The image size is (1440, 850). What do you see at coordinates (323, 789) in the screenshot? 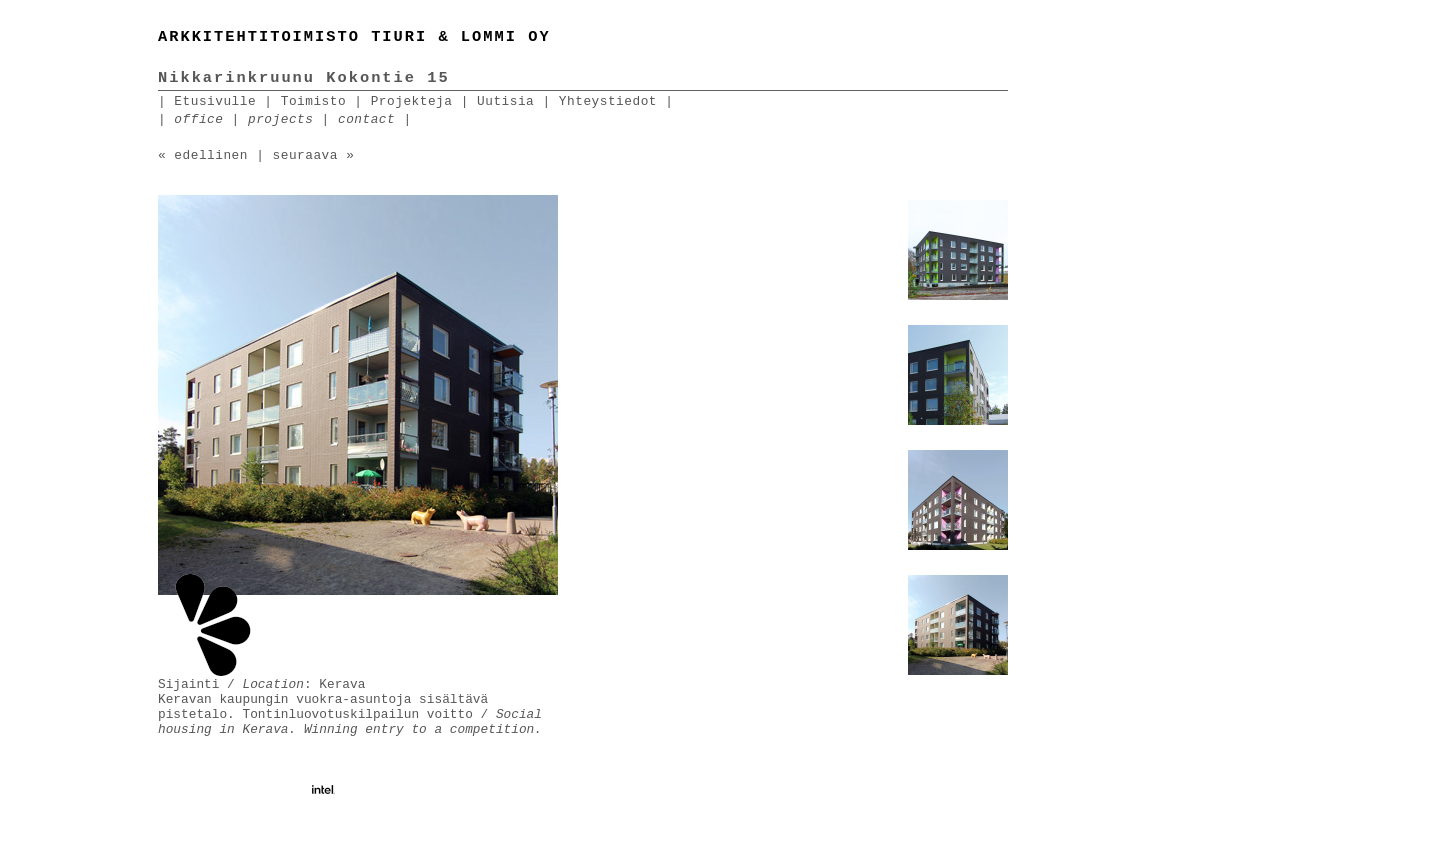
I see `Intel corporation brand logo` at bounding box center [323, 789].